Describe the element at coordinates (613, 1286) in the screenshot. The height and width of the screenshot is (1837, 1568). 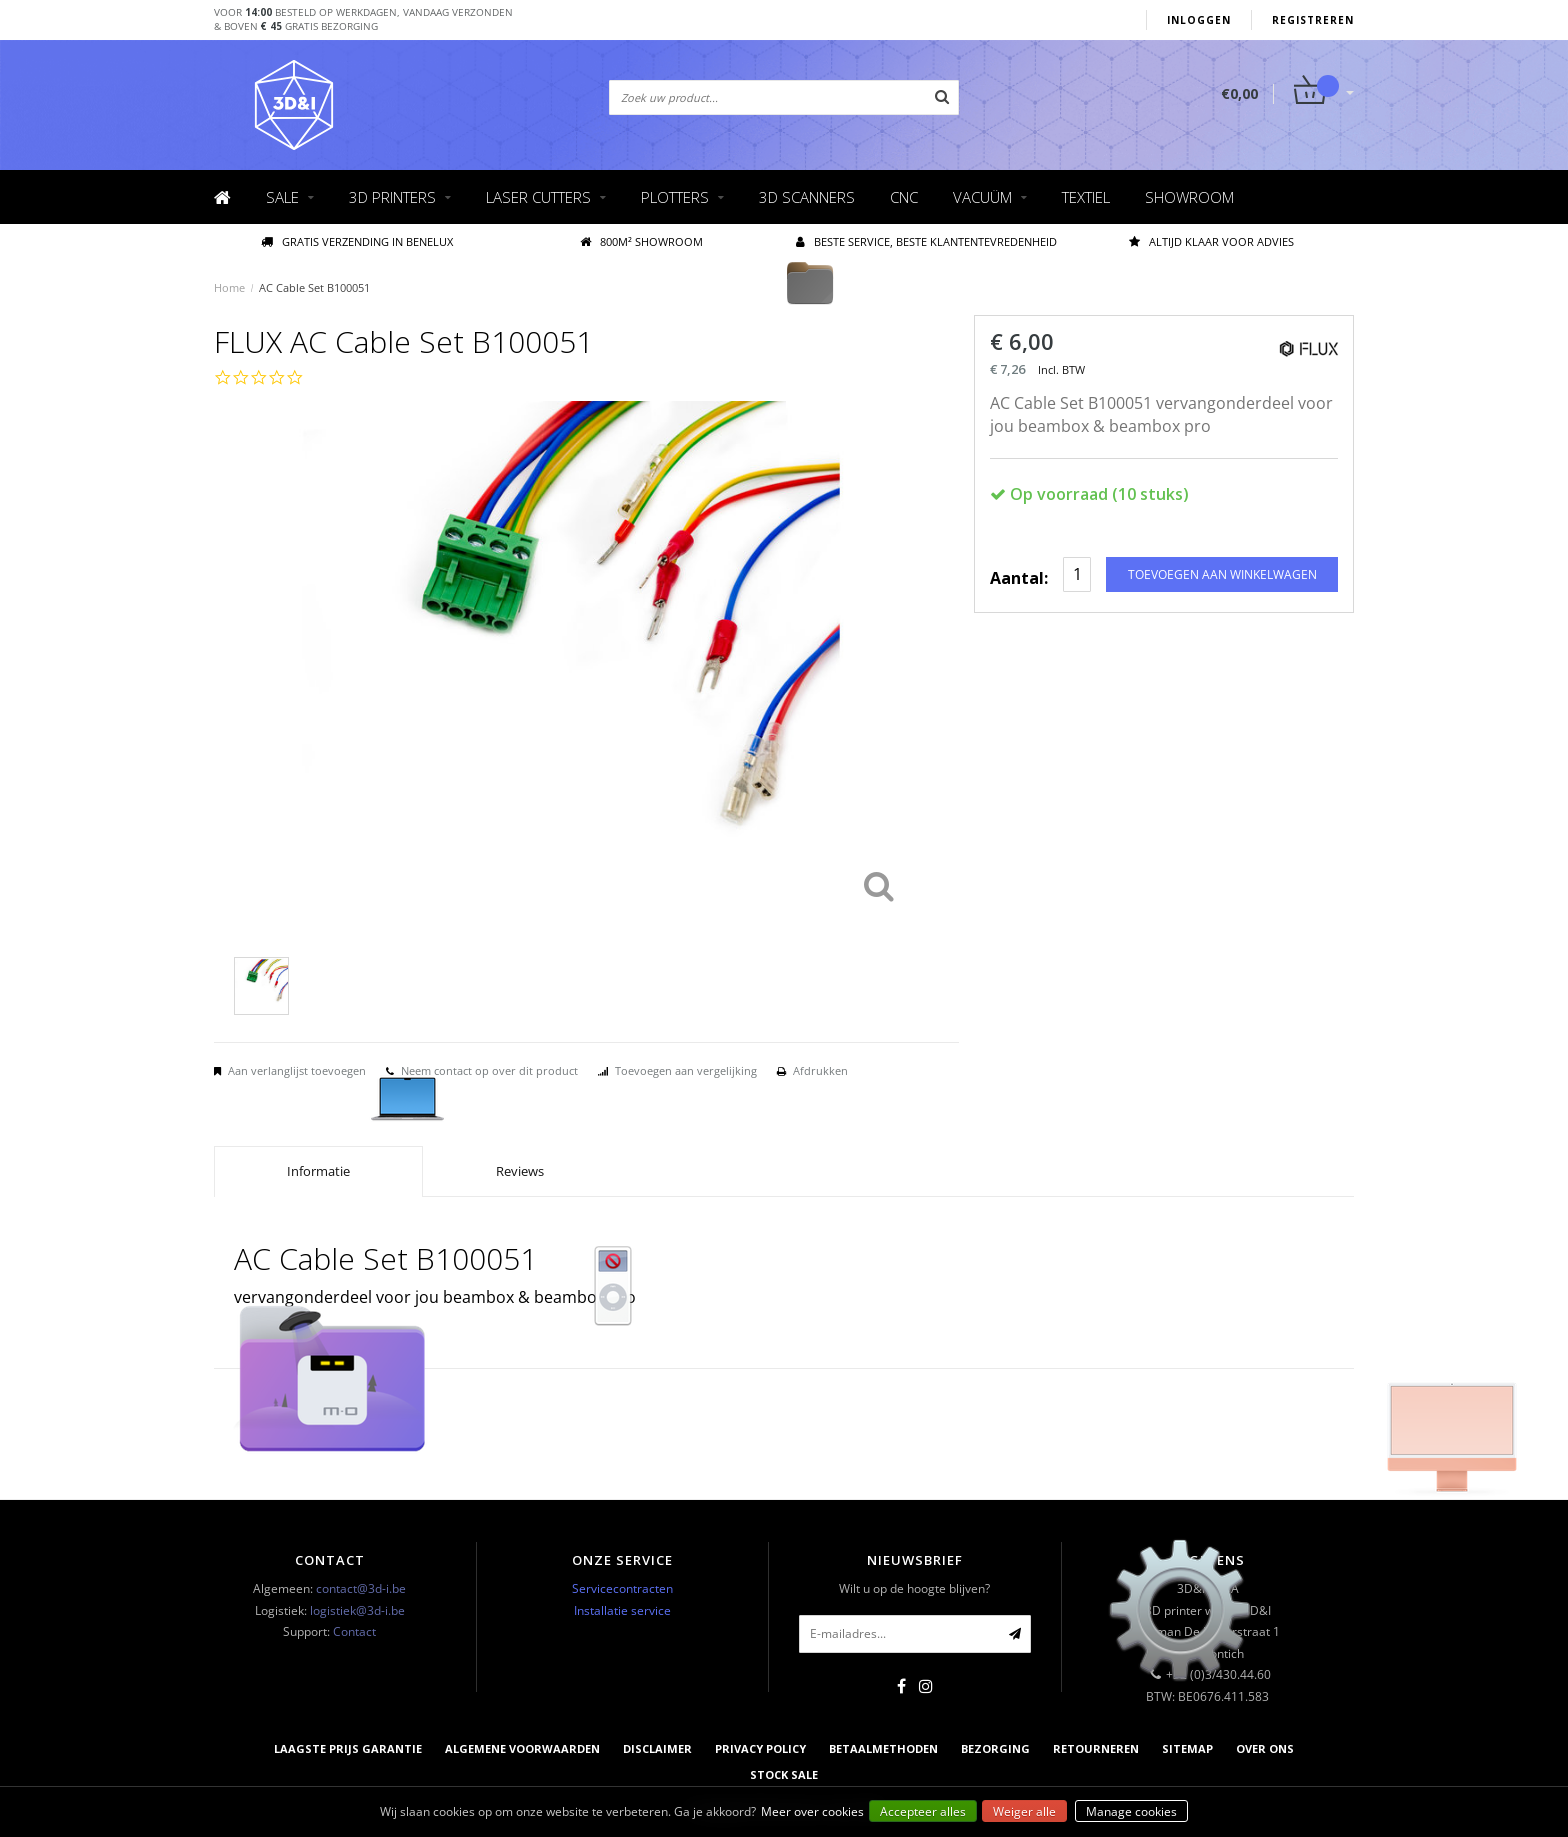
I see `iPod nano device (white) with sync or connection error` at that location.